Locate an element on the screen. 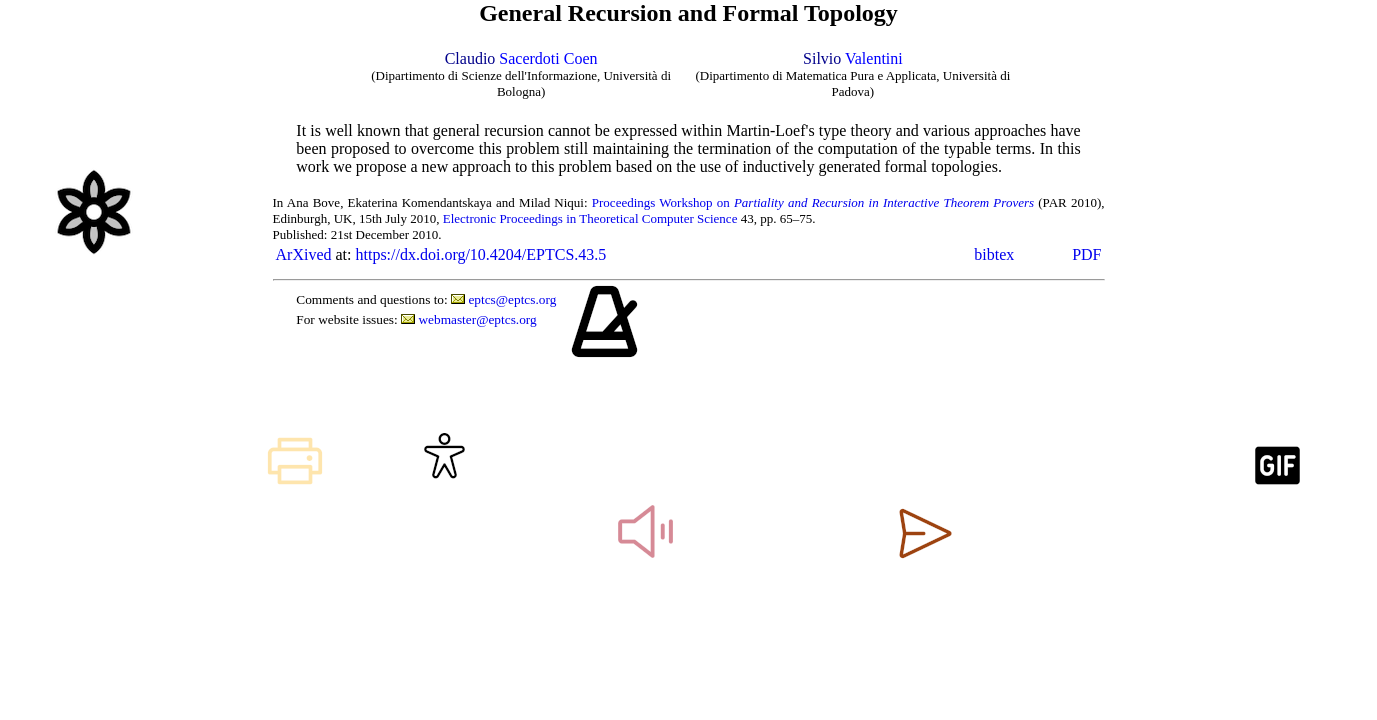 The width and height of the screenshot is (1377, 720). apply a vintage or retro photo filter is located at coordinates (94, 212).